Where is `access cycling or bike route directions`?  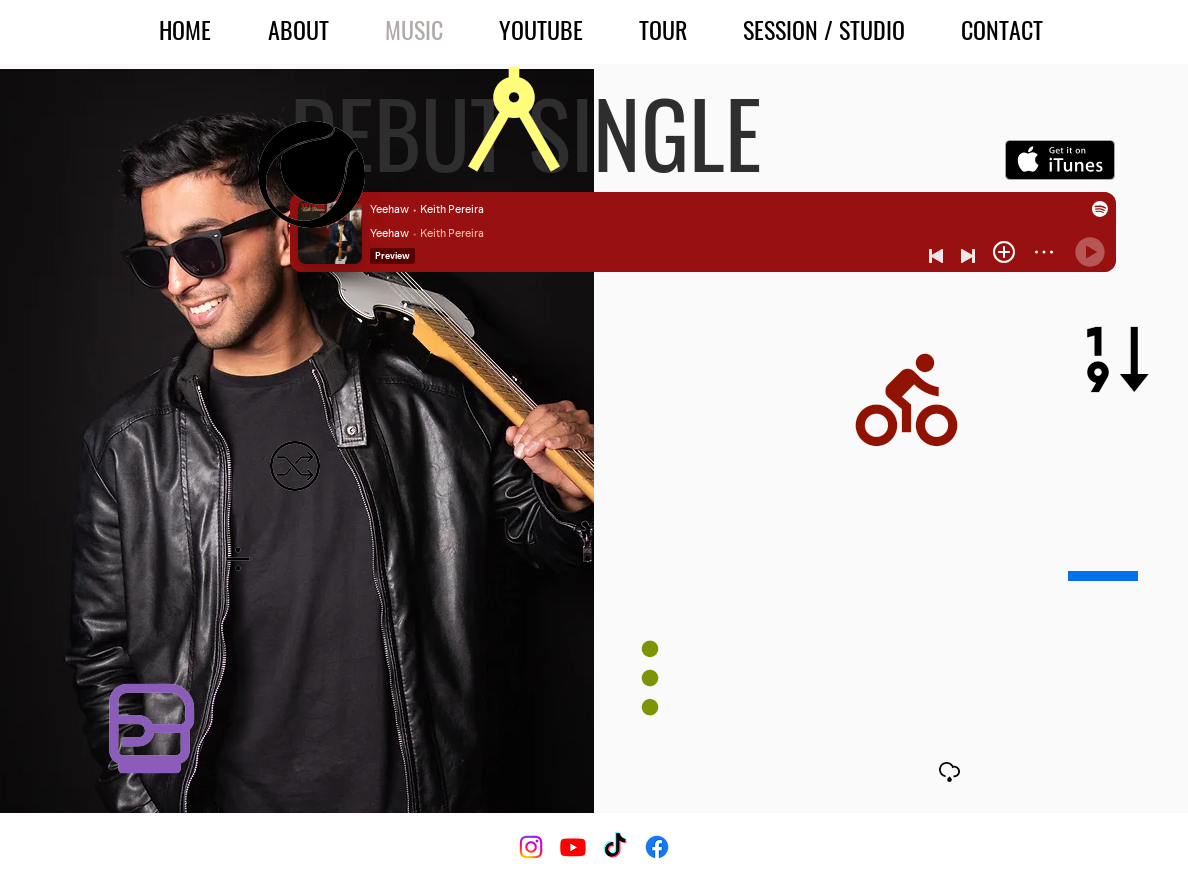 access cycling or bike route directions is located at coordinates (906, 404).